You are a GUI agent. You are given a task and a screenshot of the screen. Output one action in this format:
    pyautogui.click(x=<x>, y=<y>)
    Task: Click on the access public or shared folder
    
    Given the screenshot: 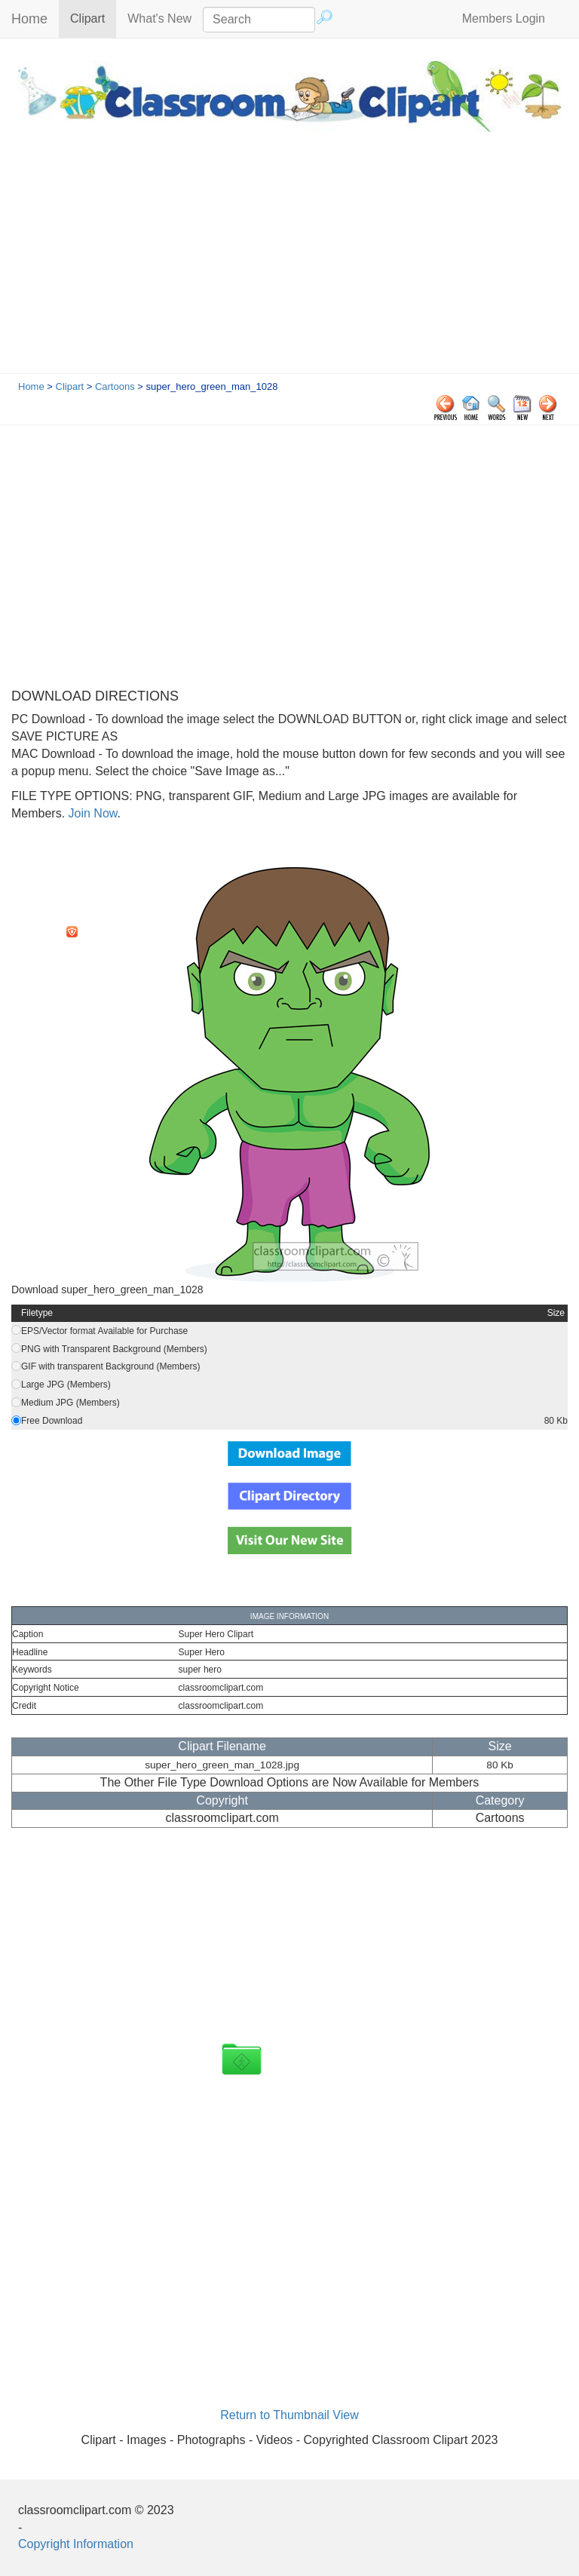 What is the action you would take?
    pyautogui.click(x=241, y=2059)
    